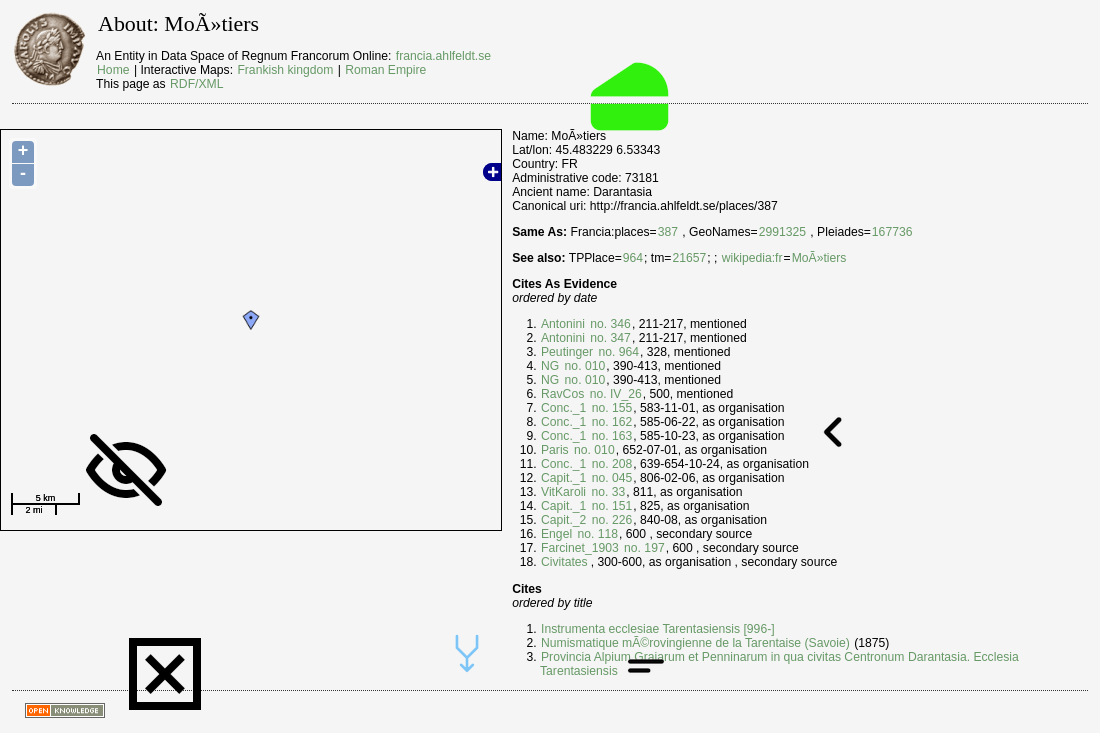 The width and height of the screenshot is (1100, 733). I want to click on indicates a short text input field, so click(646, 666).